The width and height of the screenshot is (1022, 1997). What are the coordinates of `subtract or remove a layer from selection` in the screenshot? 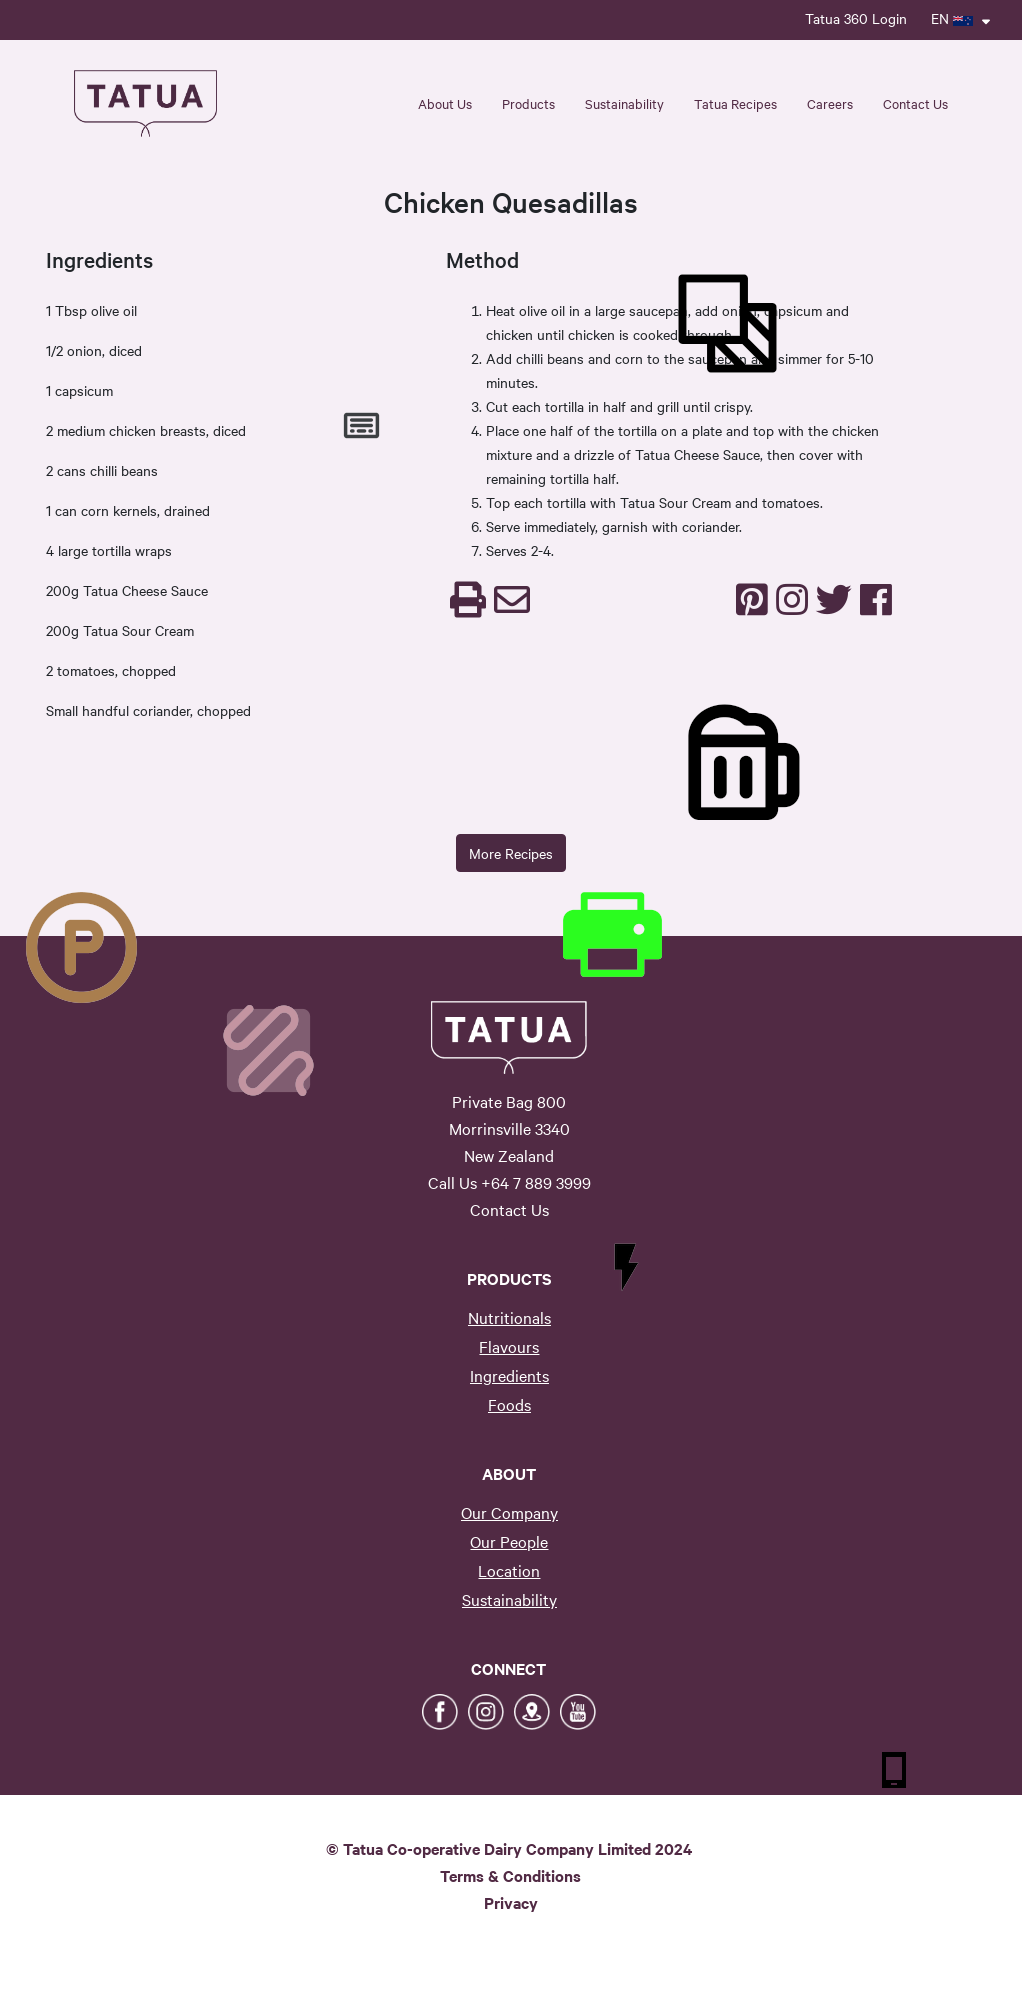 It's located at (727, 323).